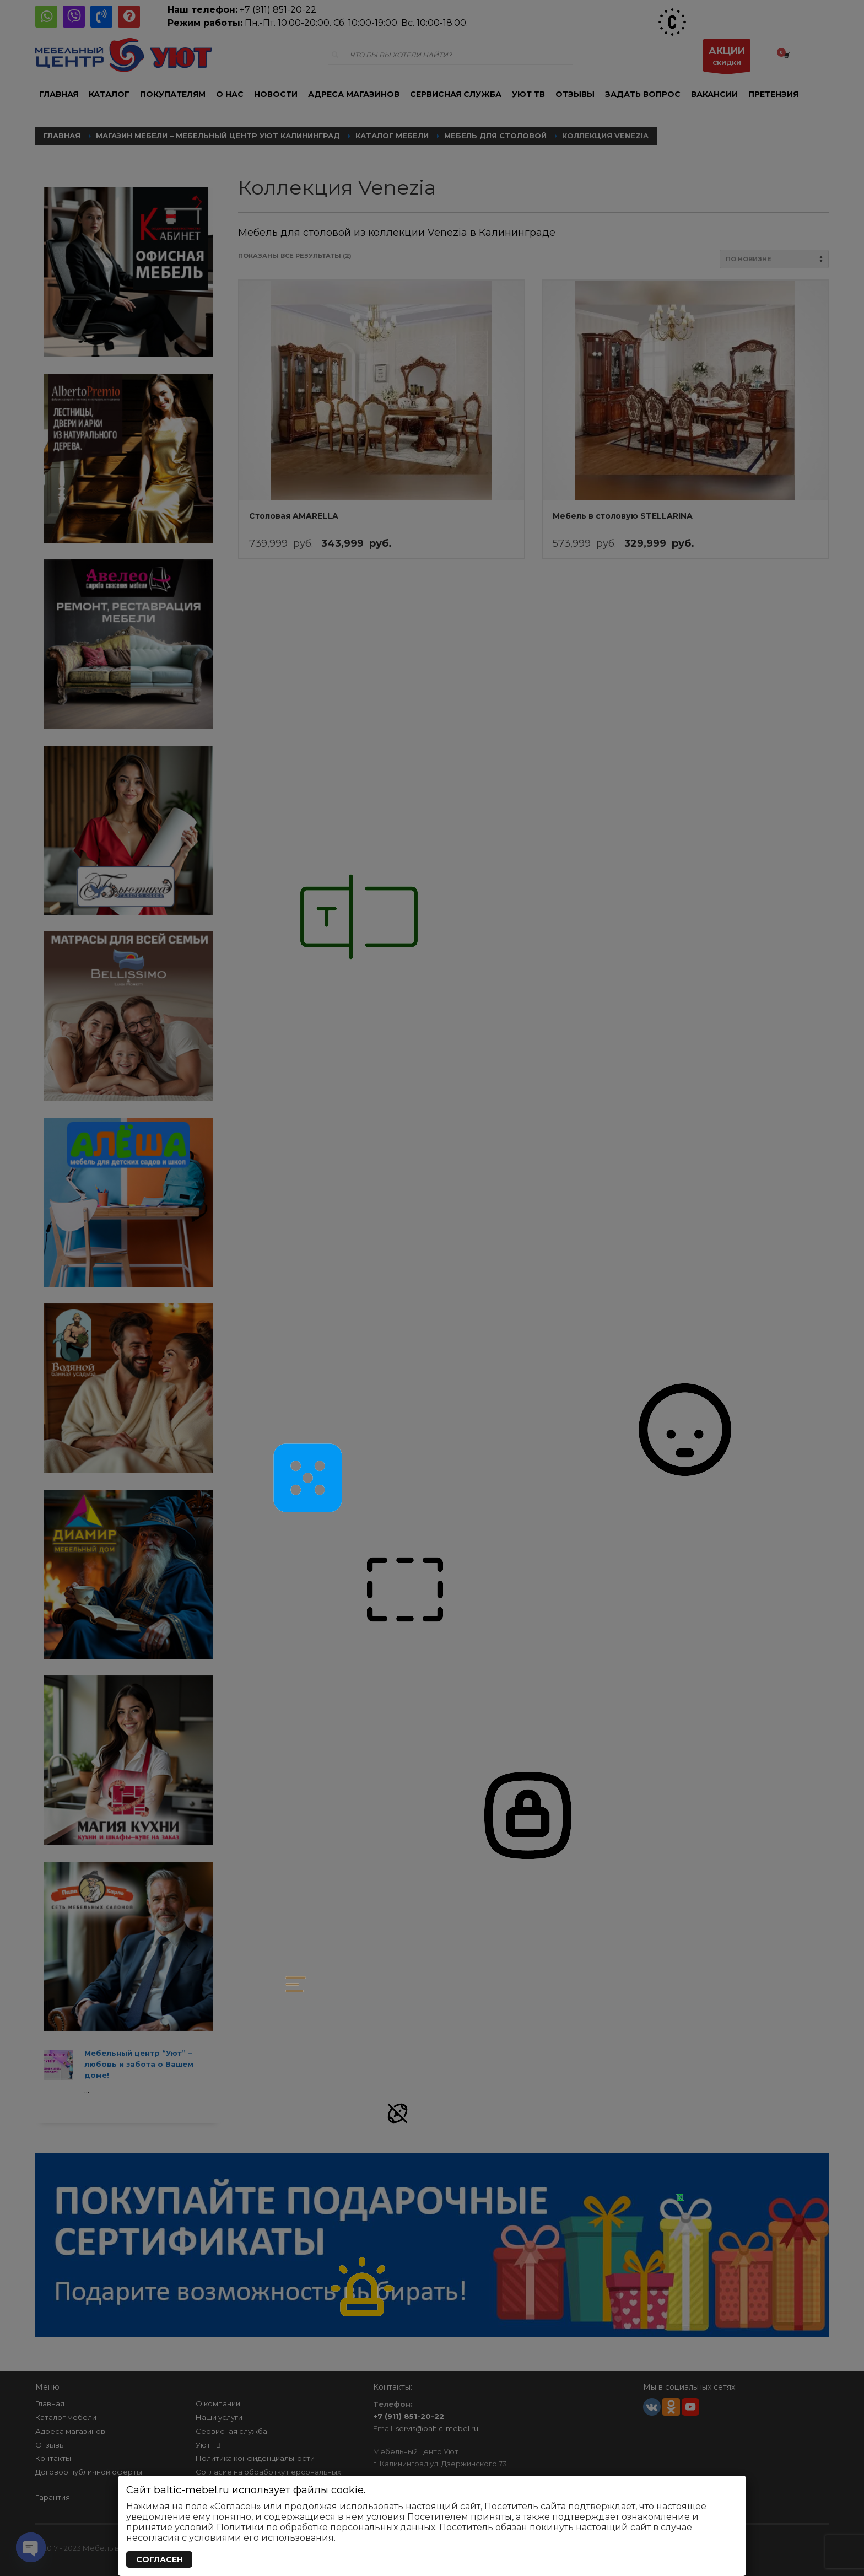 The width and height of the screenshot is (864, 2576). What do you see at coordinates (397, 2113) in the screenshot?
I see `disable football notifications` at bounding box center [397, 2113].